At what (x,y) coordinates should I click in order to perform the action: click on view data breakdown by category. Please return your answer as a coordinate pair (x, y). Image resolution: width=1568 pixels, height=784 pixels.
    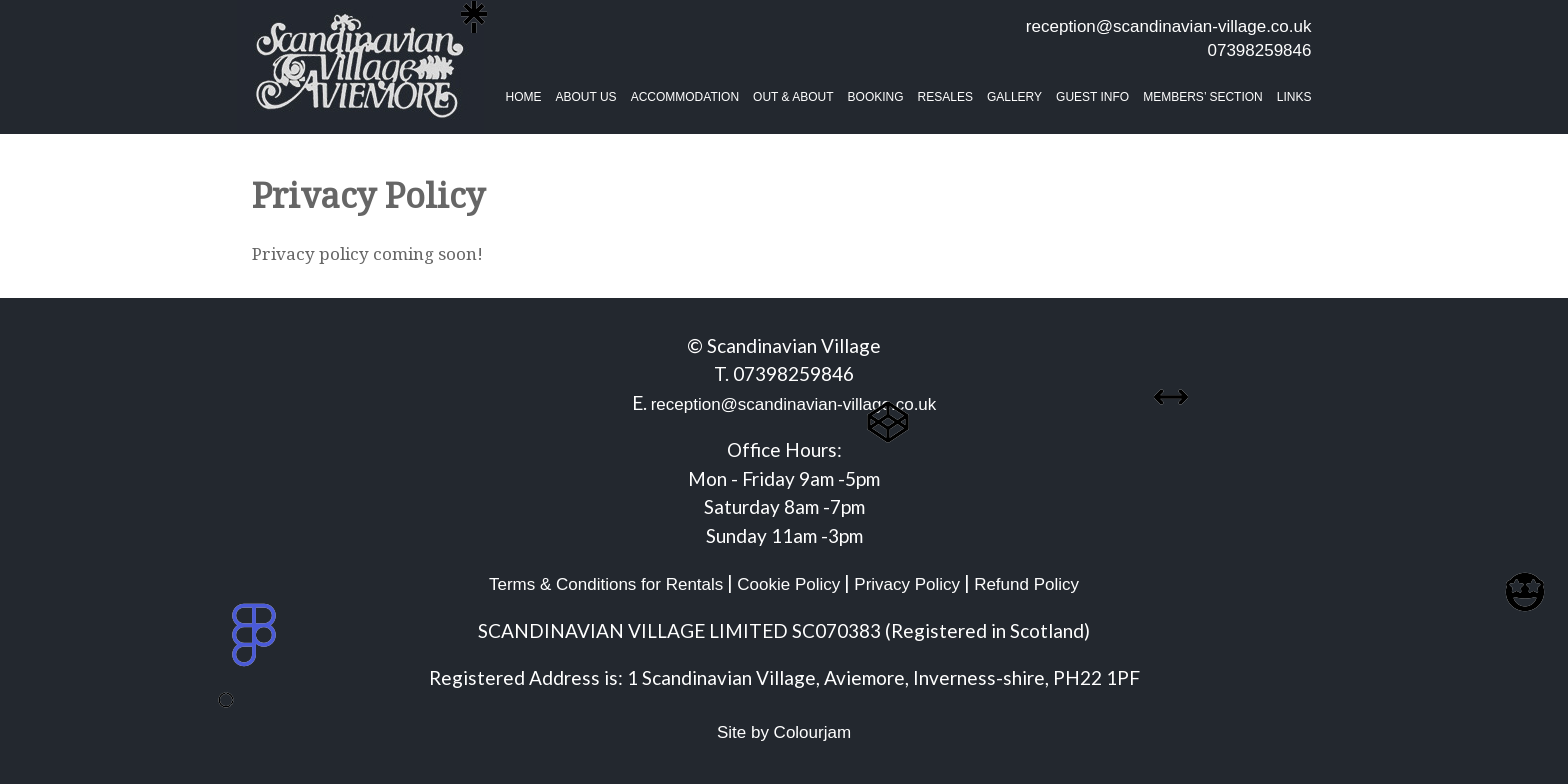
    Looking at the image, I should click on (226, 700).